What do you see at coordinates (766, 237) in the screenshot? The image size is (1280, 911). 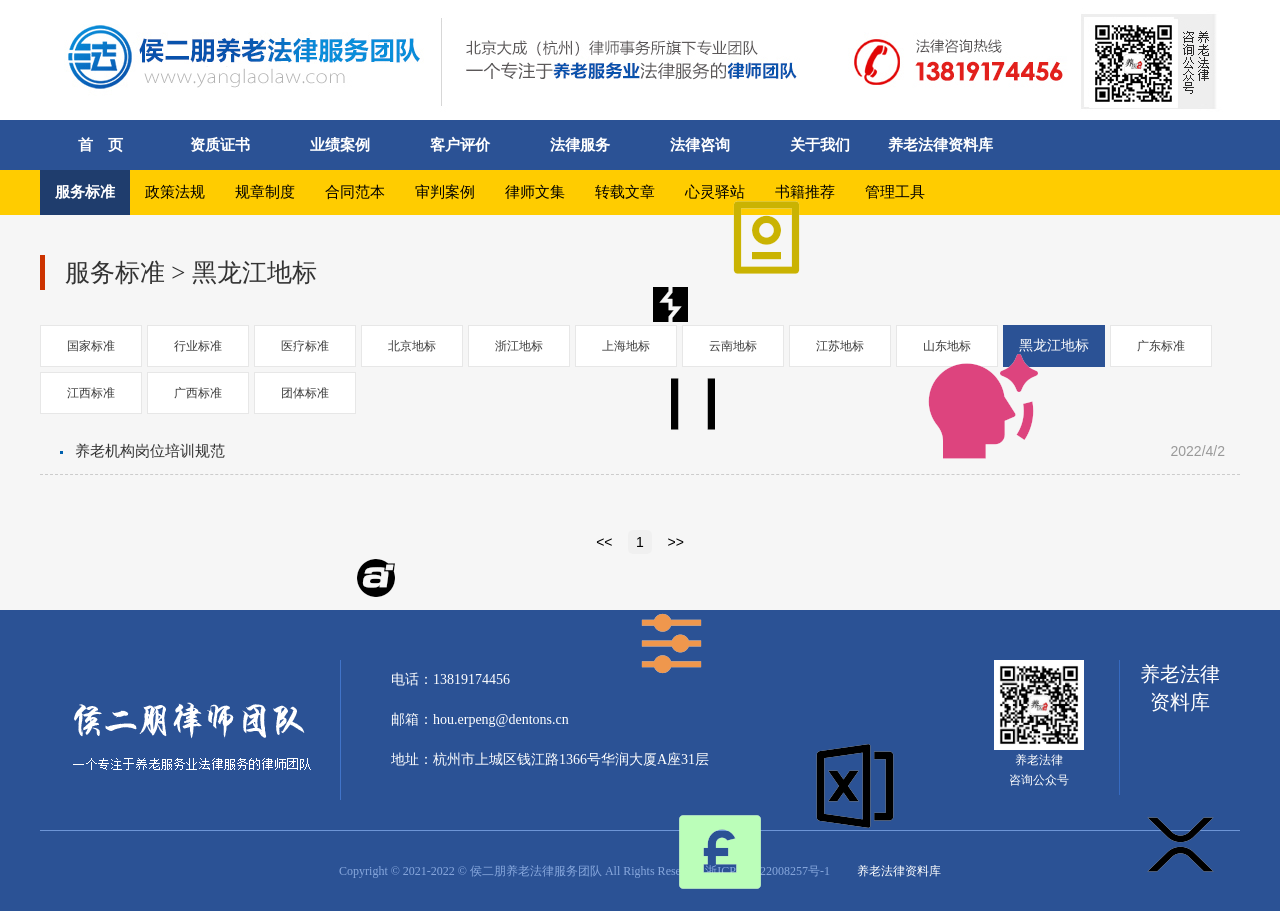 I see `view passport or travel document details` at bounding box center [766, 237].